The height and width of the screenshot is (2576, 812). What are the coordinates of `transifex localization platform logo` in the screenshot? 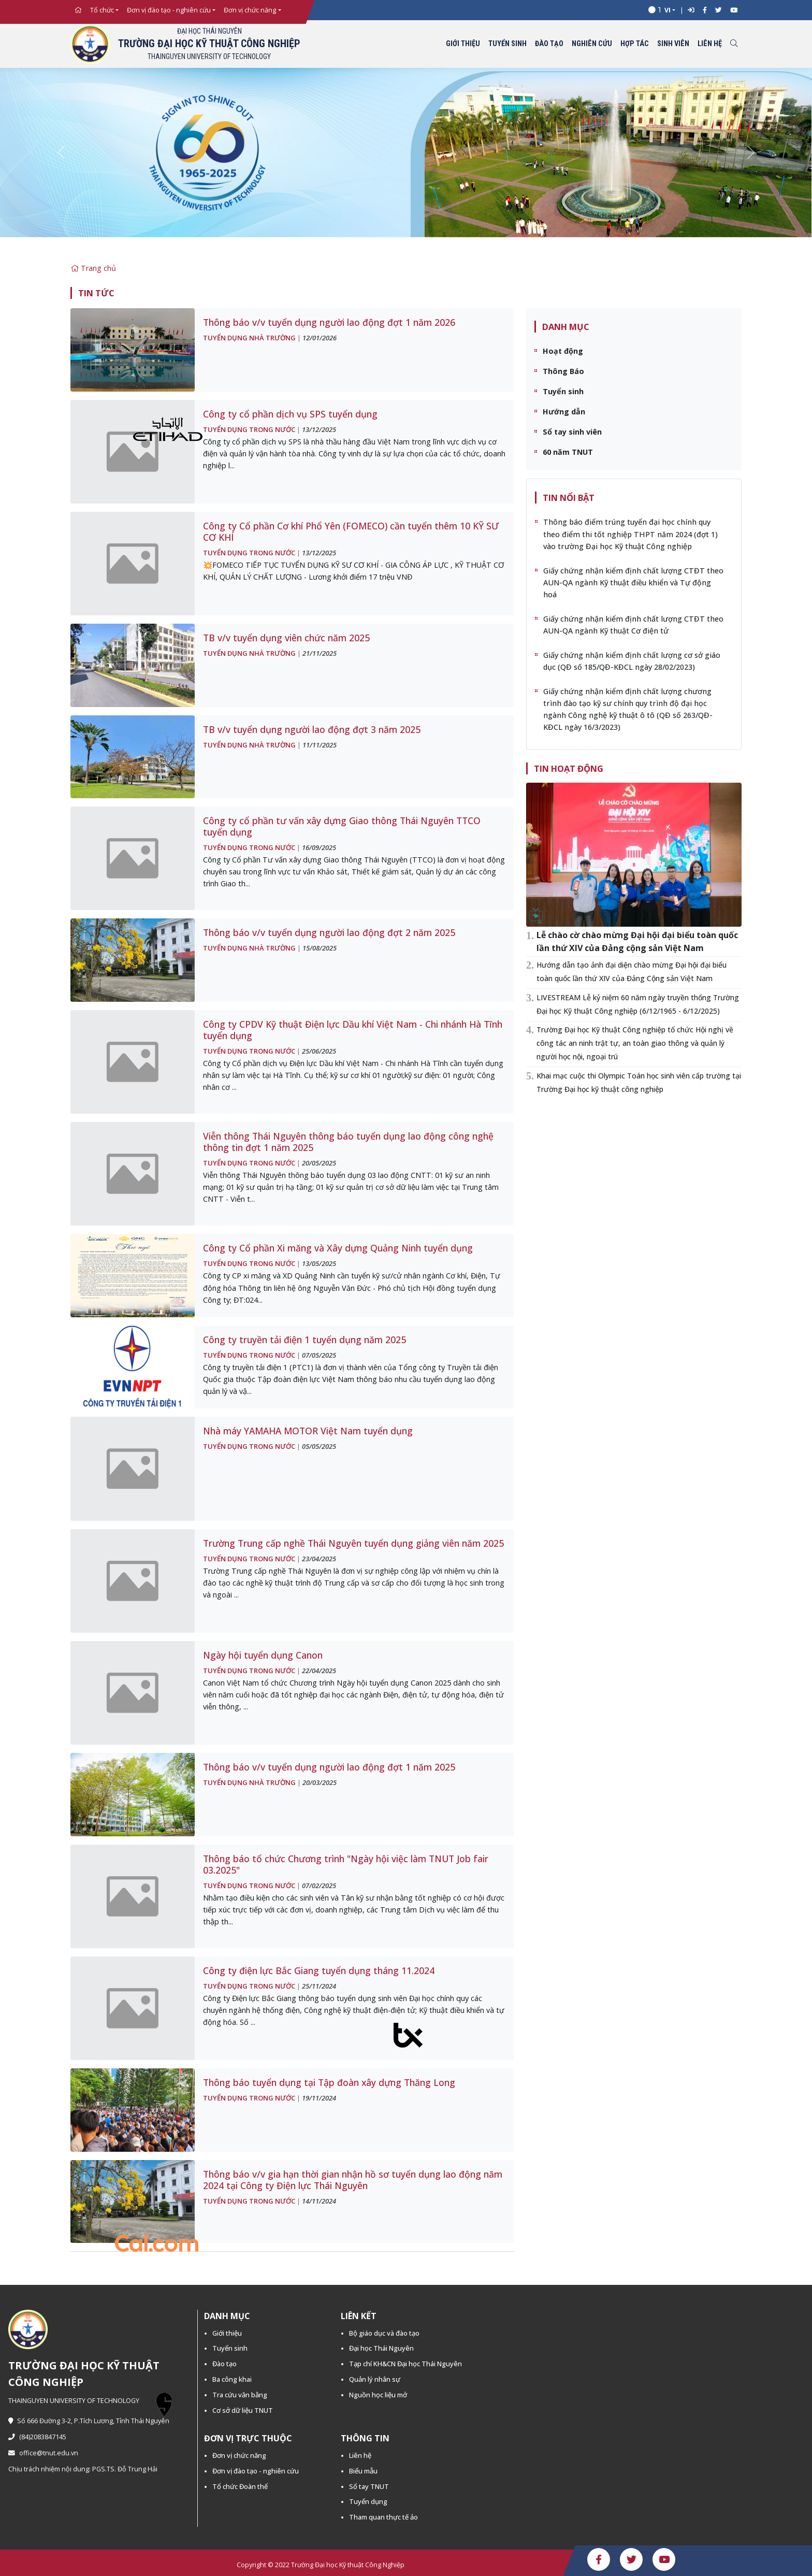 It's located at (408, 2035).